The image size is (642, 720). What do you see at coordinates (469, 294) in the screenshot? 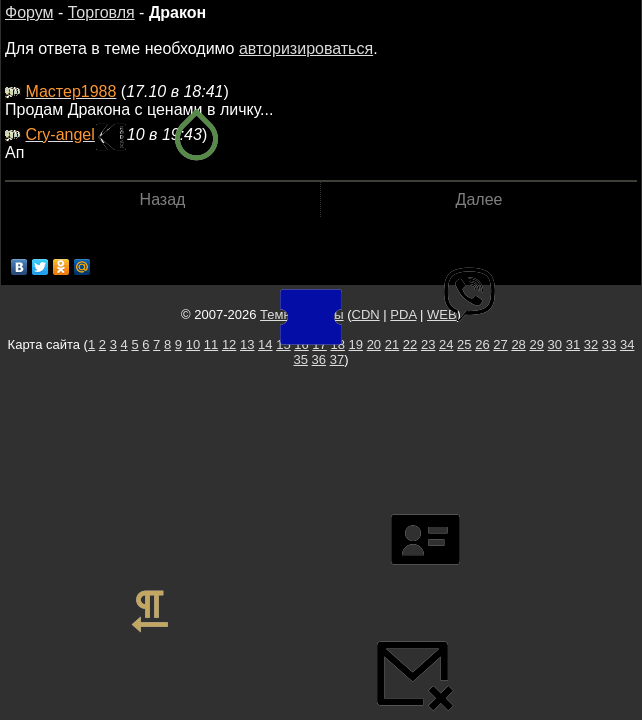
I see `open Viber messaging app` at bounding box center [469, 294].